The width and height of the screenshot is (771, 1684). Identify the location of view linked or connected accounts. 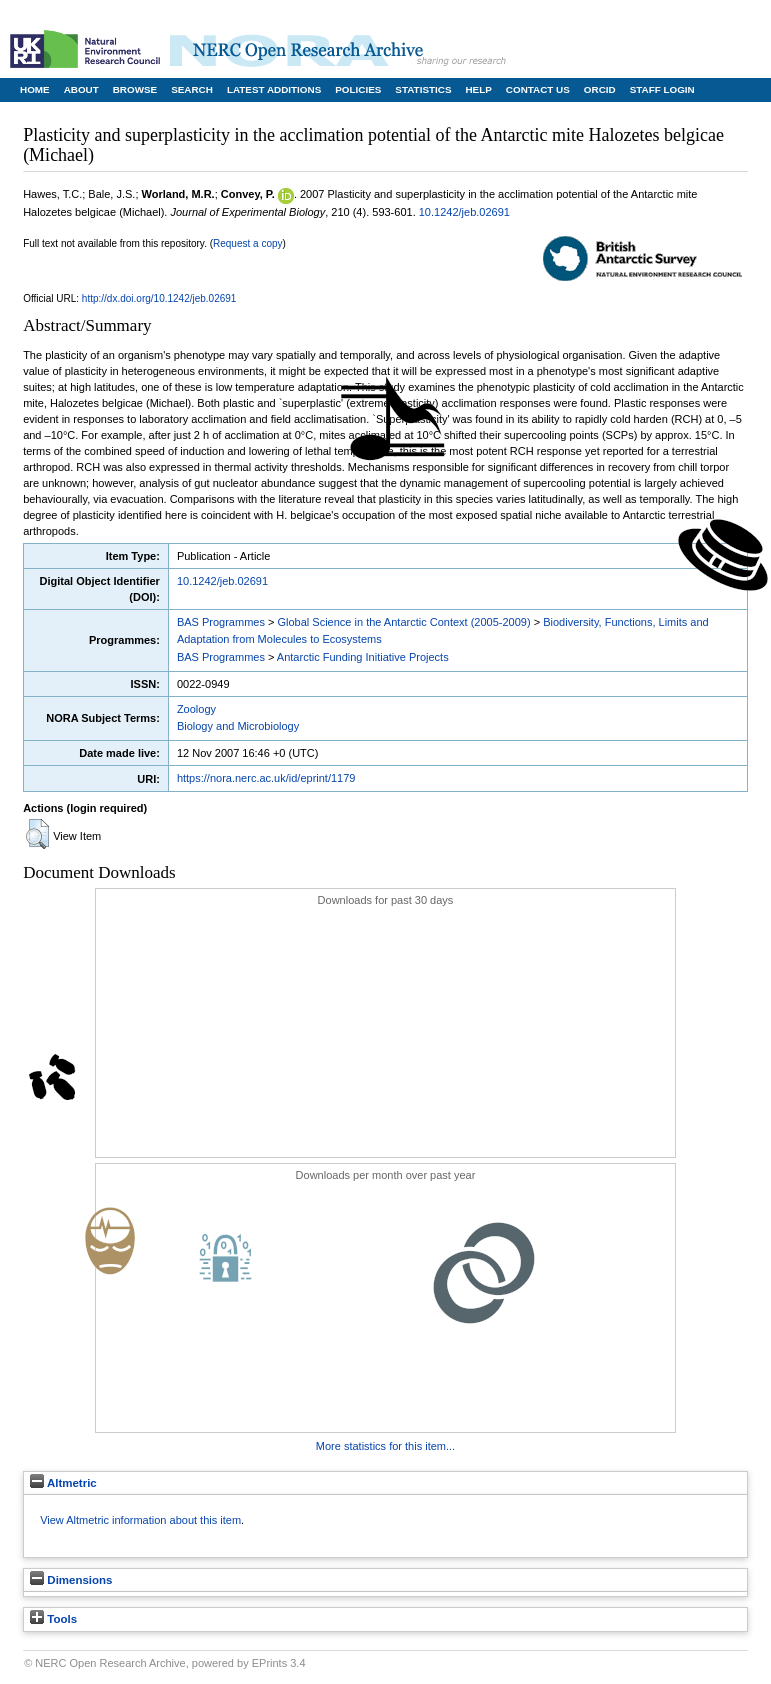
(484, 1273).